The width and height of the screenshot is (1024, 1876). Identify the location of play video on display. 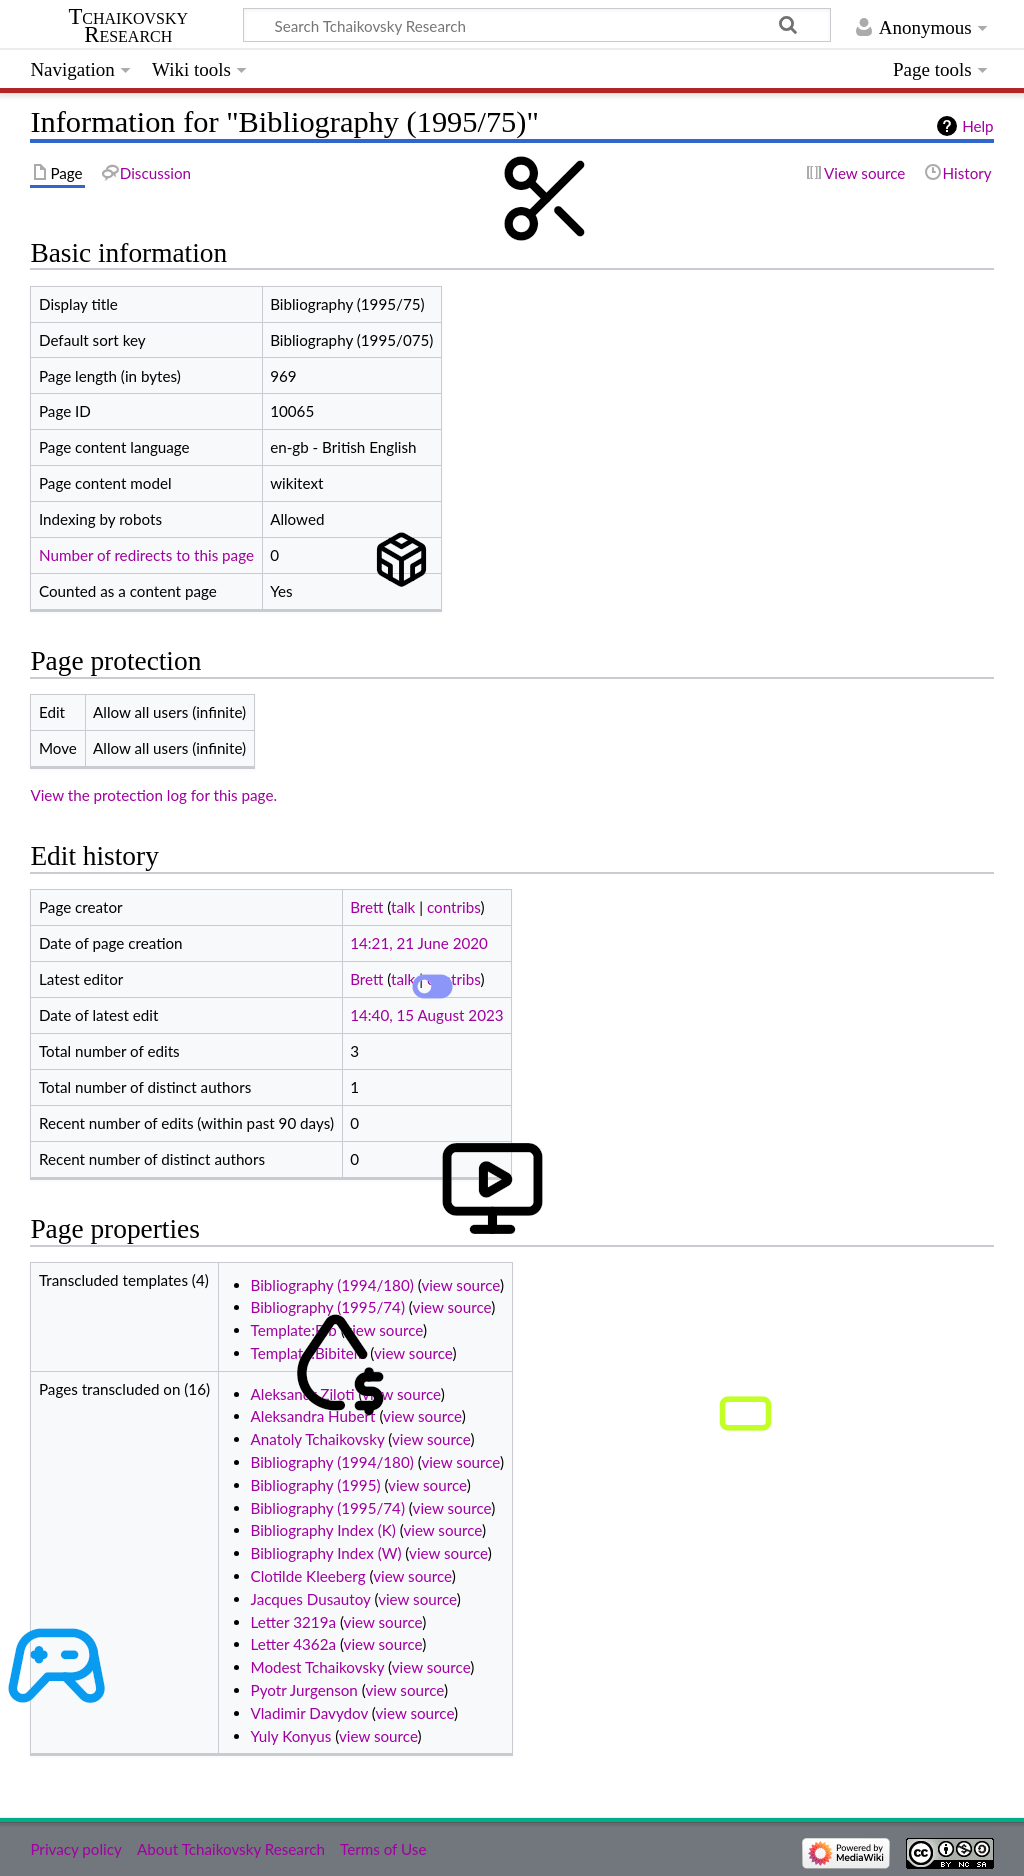
(492, 1188).